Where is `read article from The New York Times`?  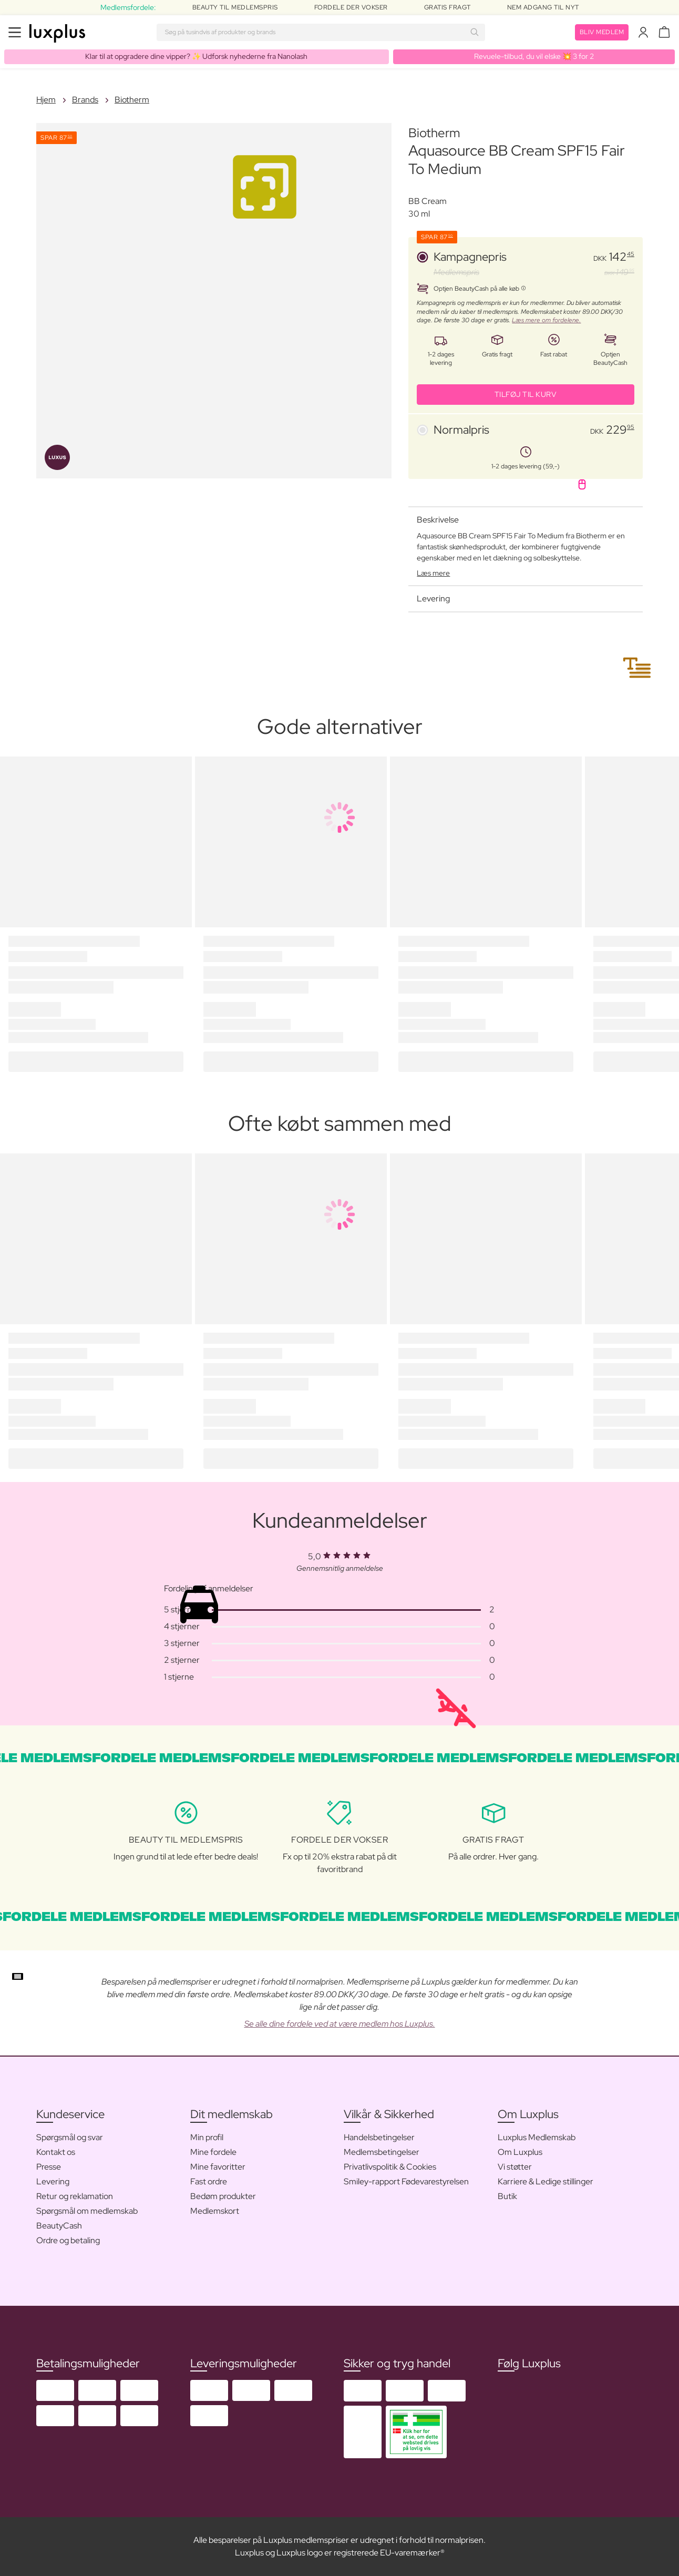 read article from The New York Times is located at coordinates (636, 668).